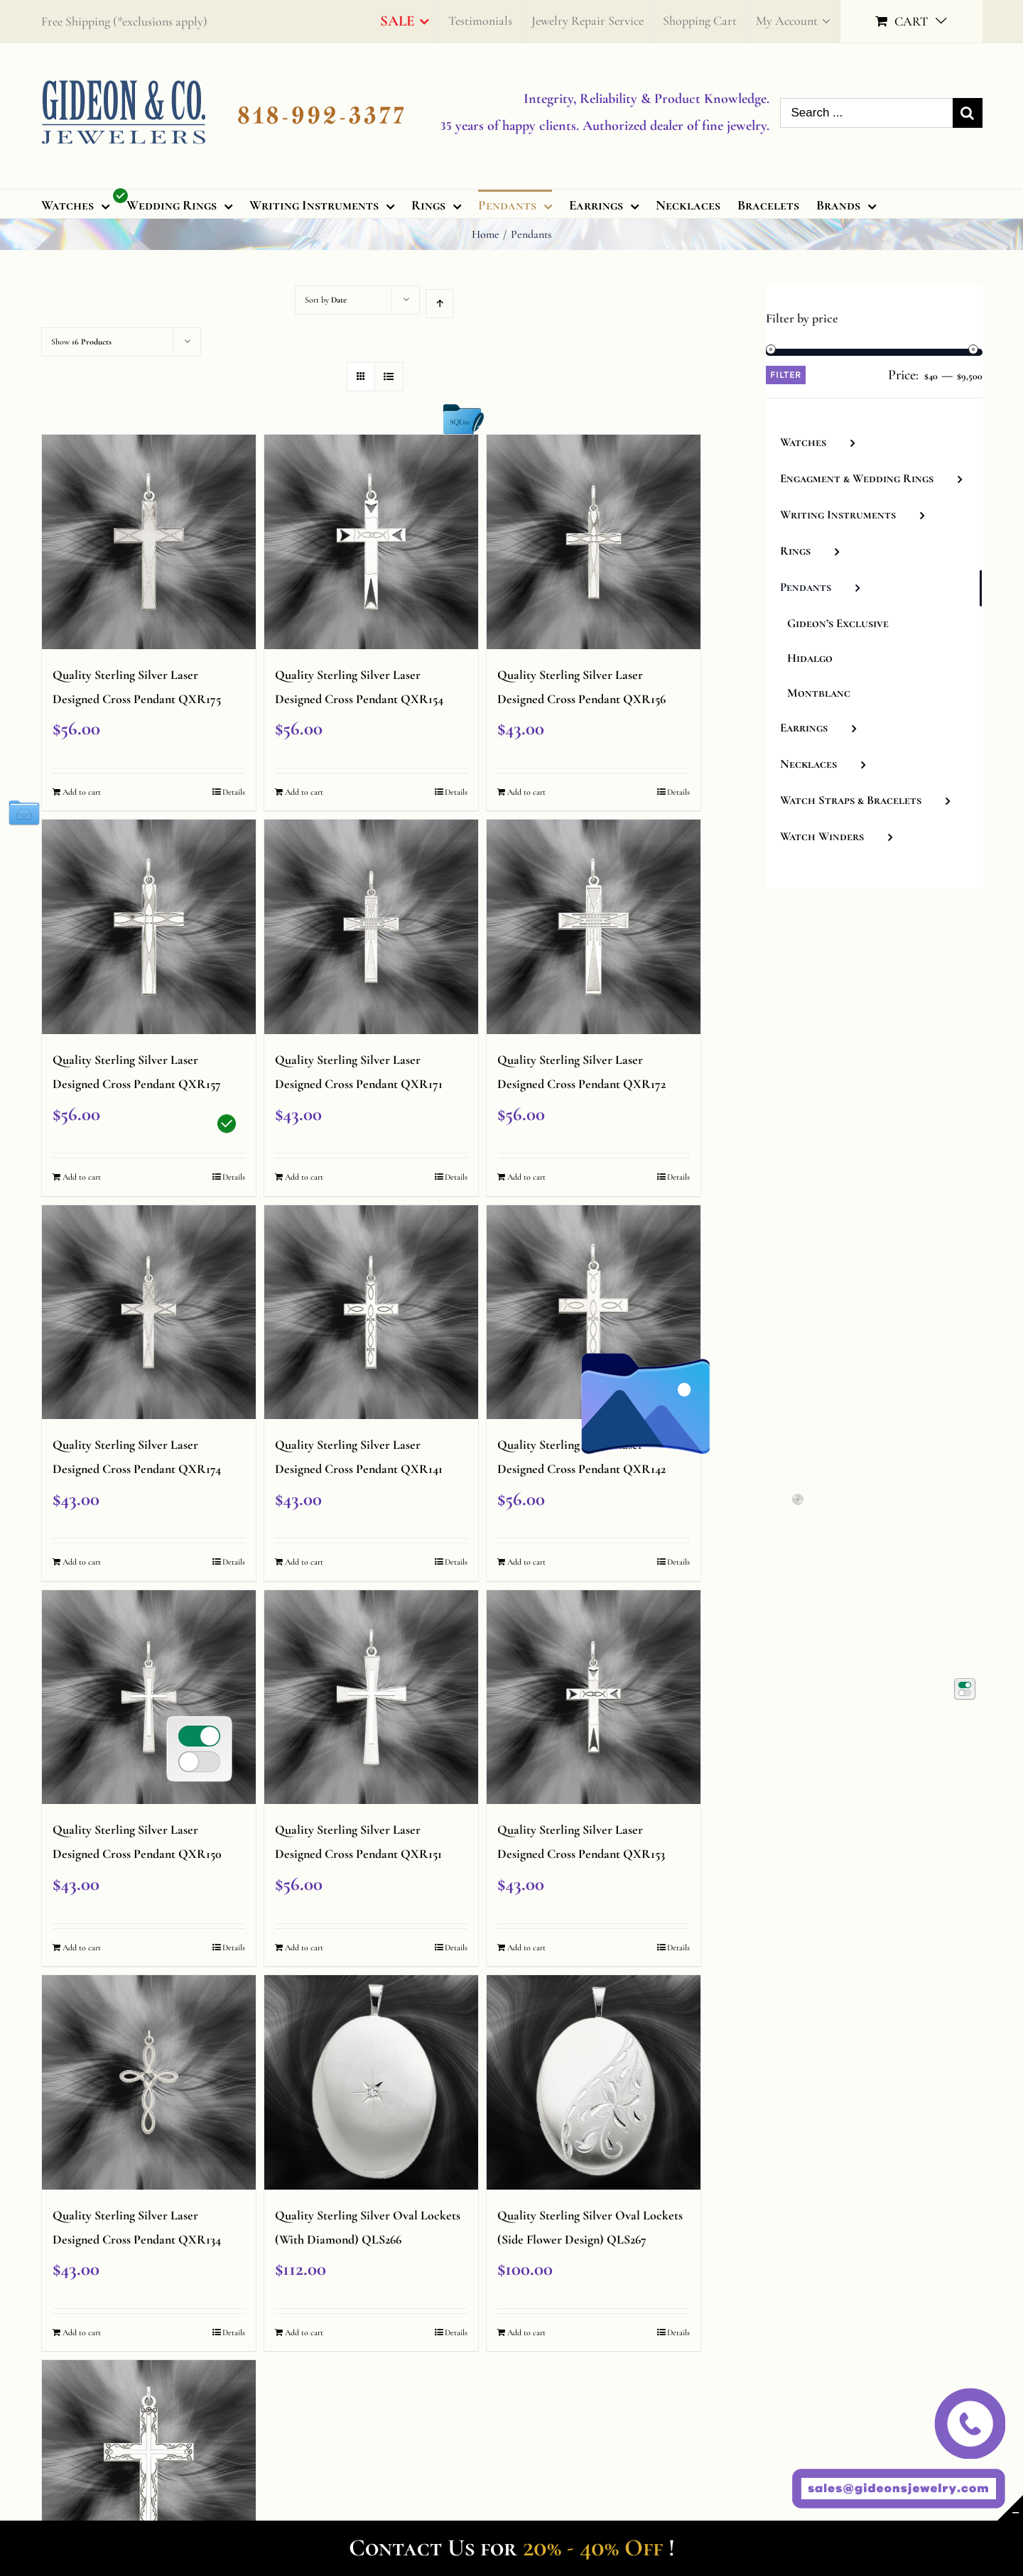 The width and height of the screenshot is (1023, 2576). I want to click on open system tweaks or customization settings, so click(199, 1749).